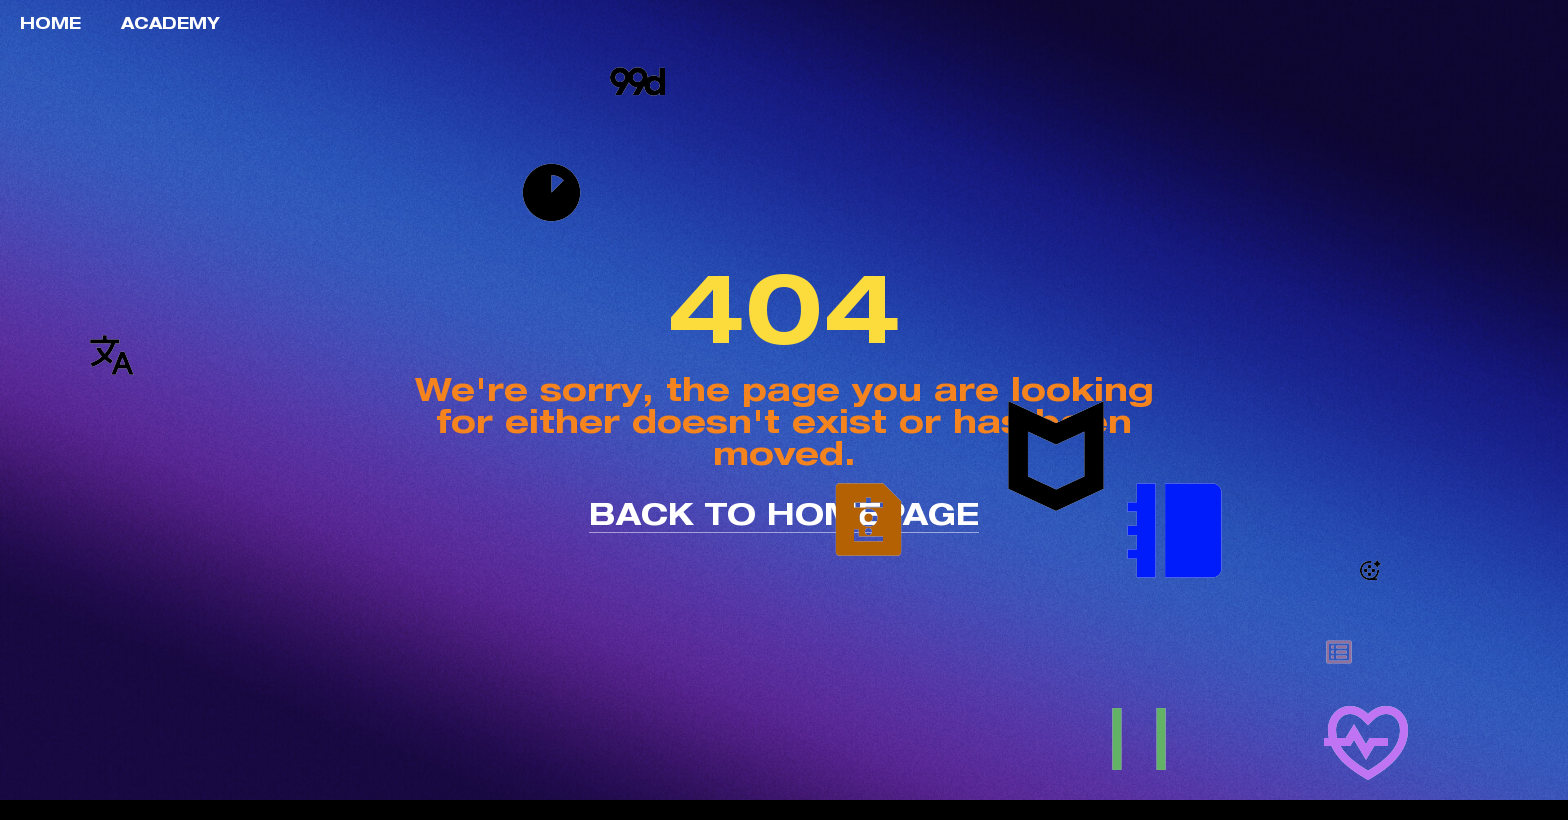  Describe the element at coordinates (551, 192) in the screenshot. I see `indicates progress at early stage or first step` at that location.